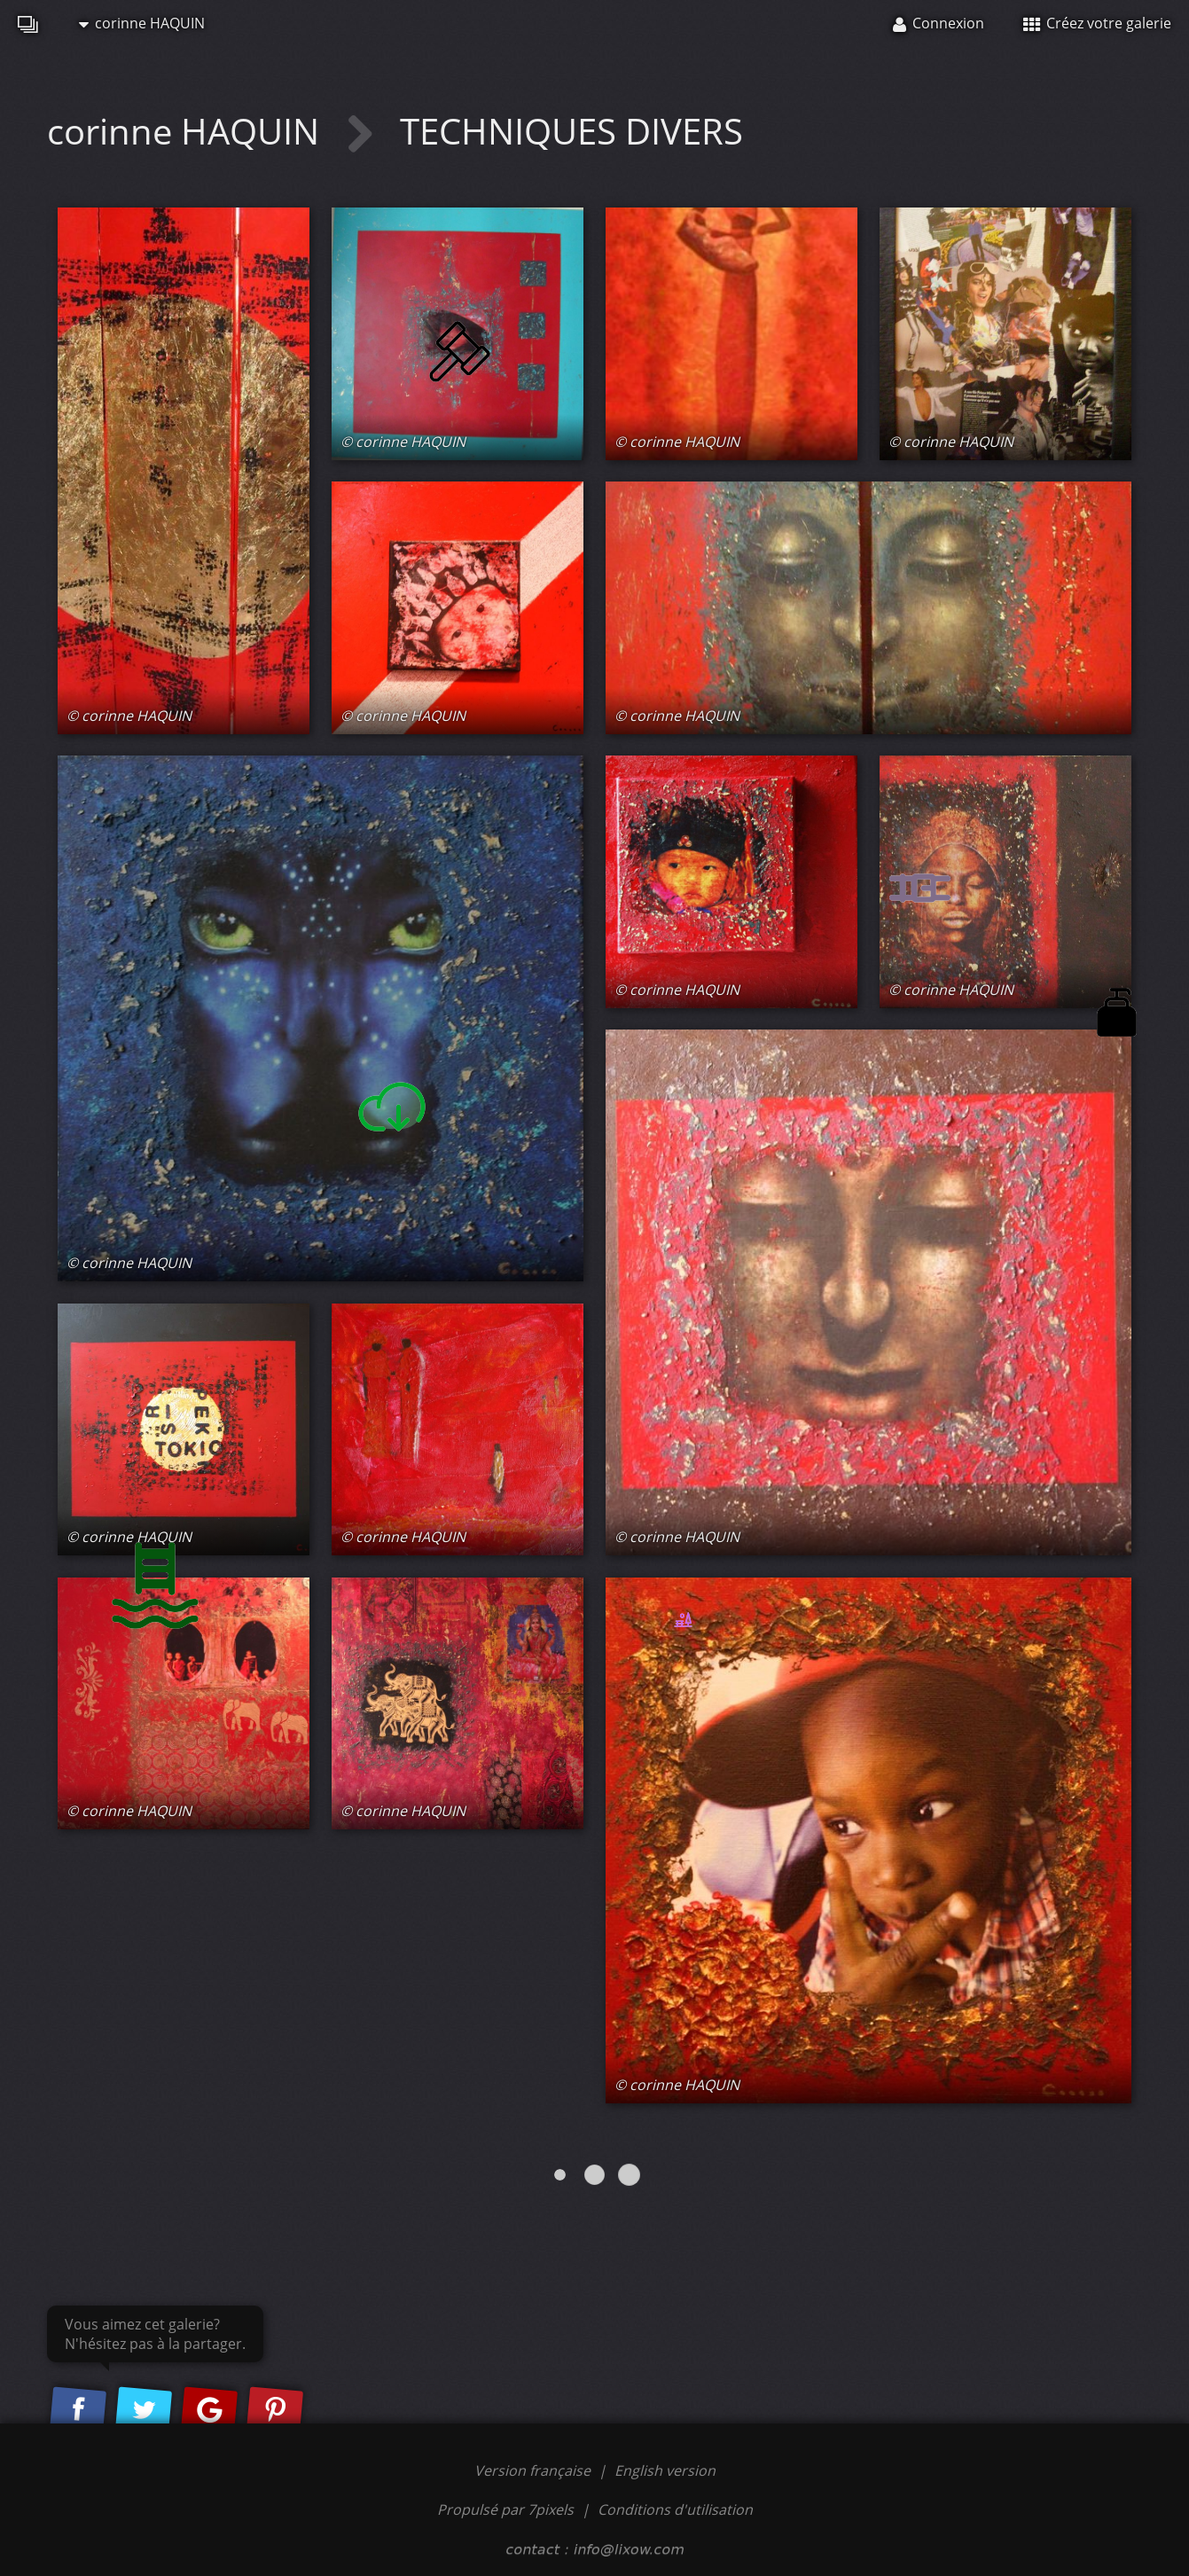 This screenshot has height=2576, width=1189. Describe the element at coordinates (683, 1620) in the screenshot. I see `view nearby parks or green spaces` at that location.